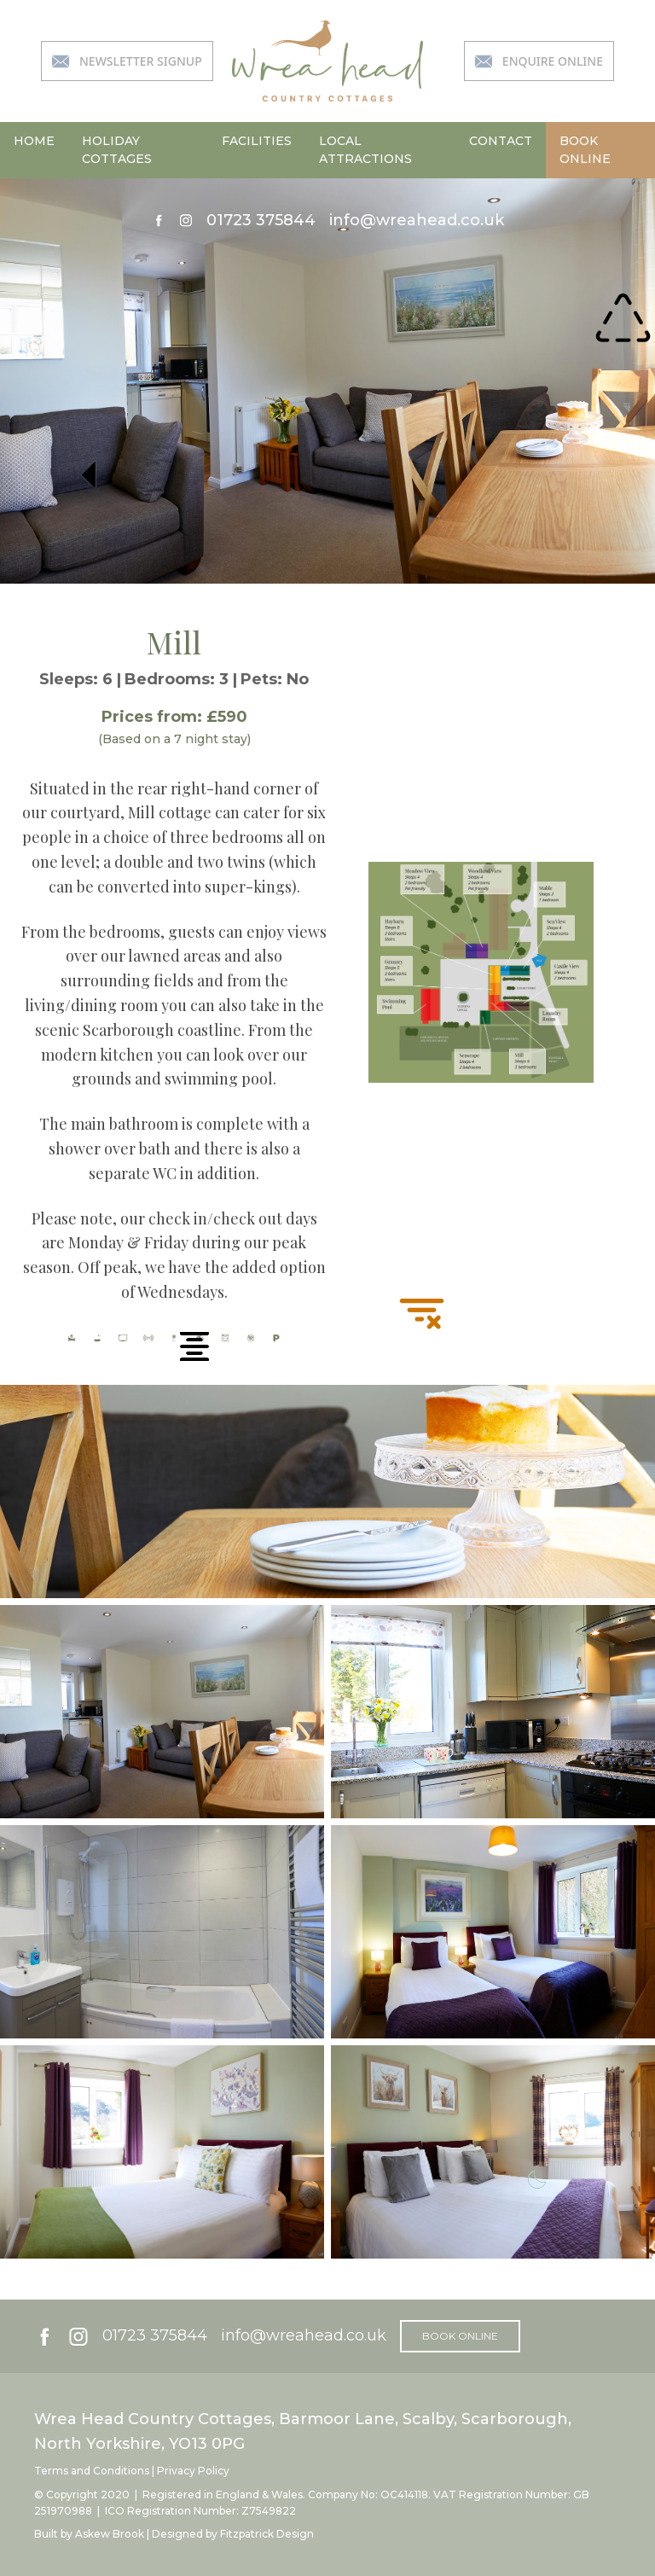 Image resolution: width=655 pixels, height=2576 pixels. I want to click on clear all active filters, so click(421, 1308).